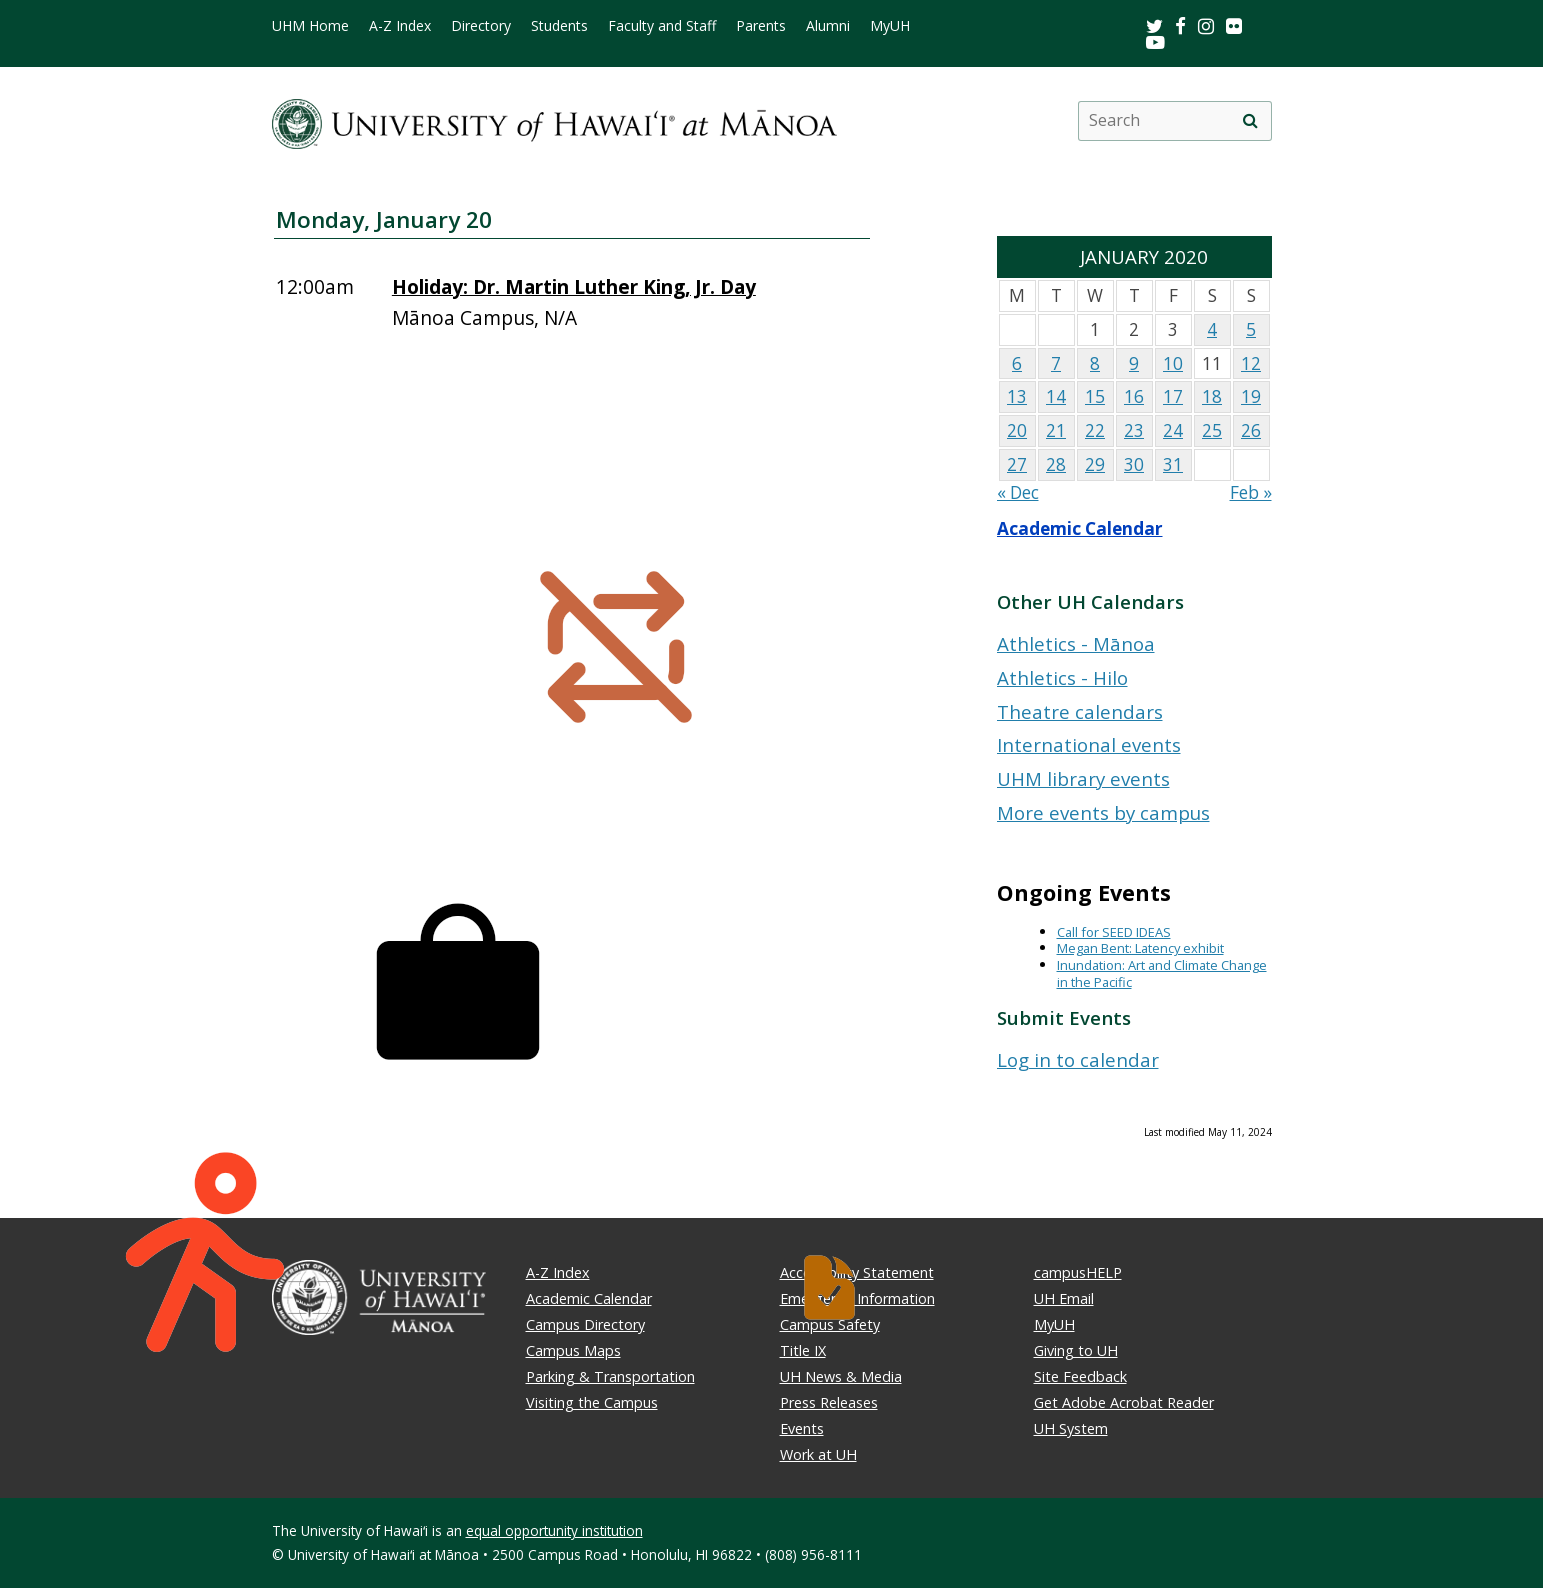 The image size is (1543, 1588). Describe the element at coordinates (458, 991) in the screenshot. I see `view your shopping bag` at that location.